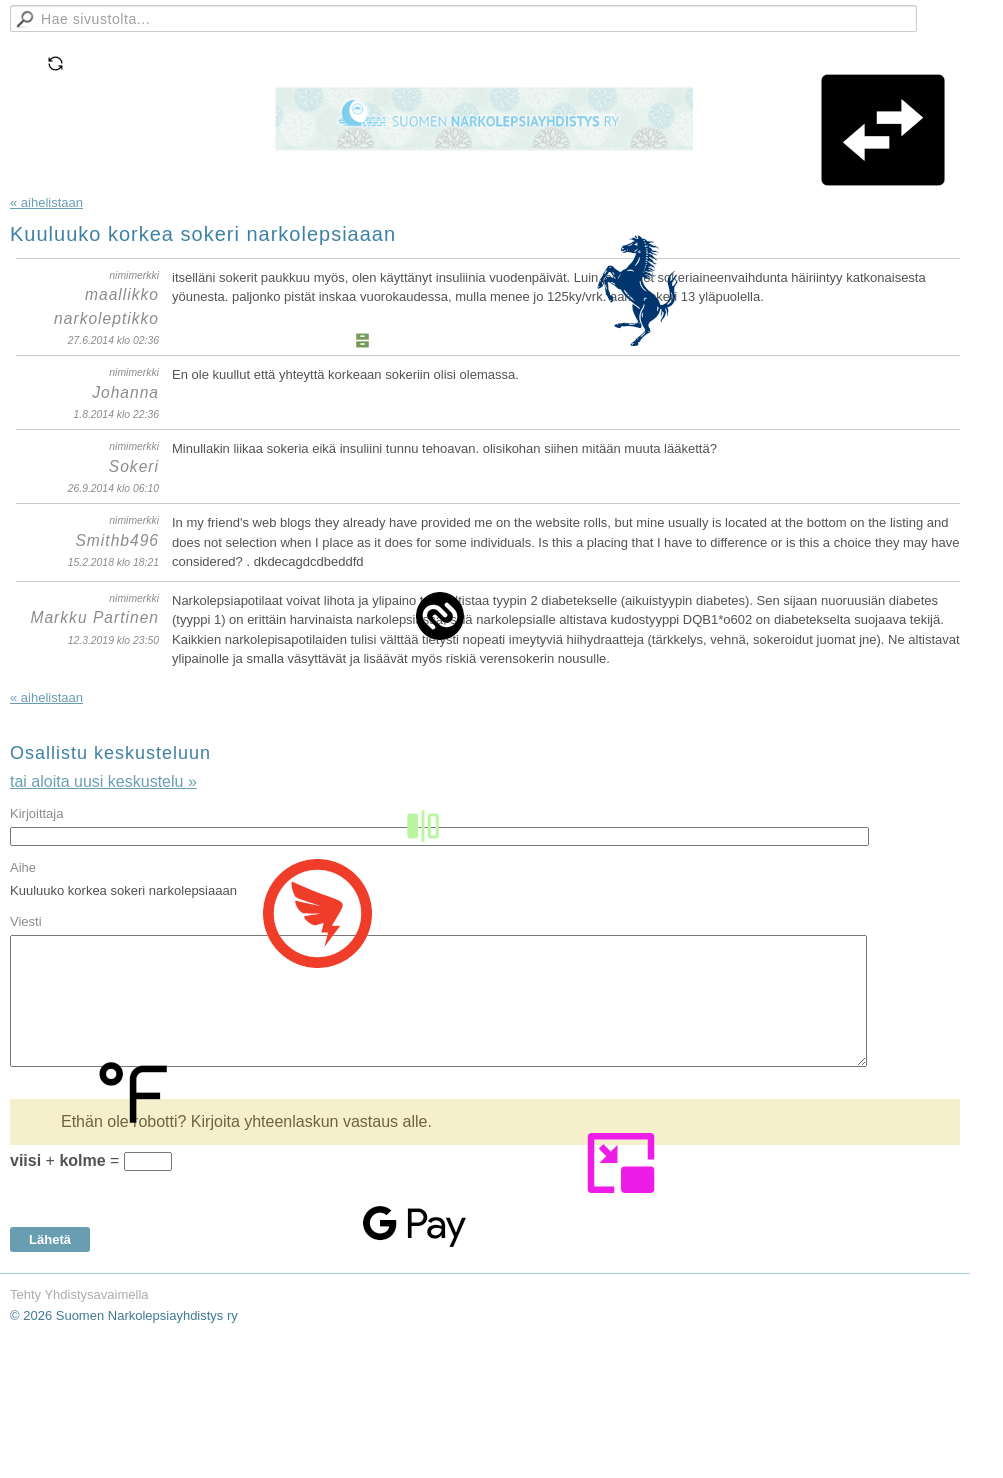 The image size is (1003, 1478). I want to click on flip image horizontally, so click(423, 826).